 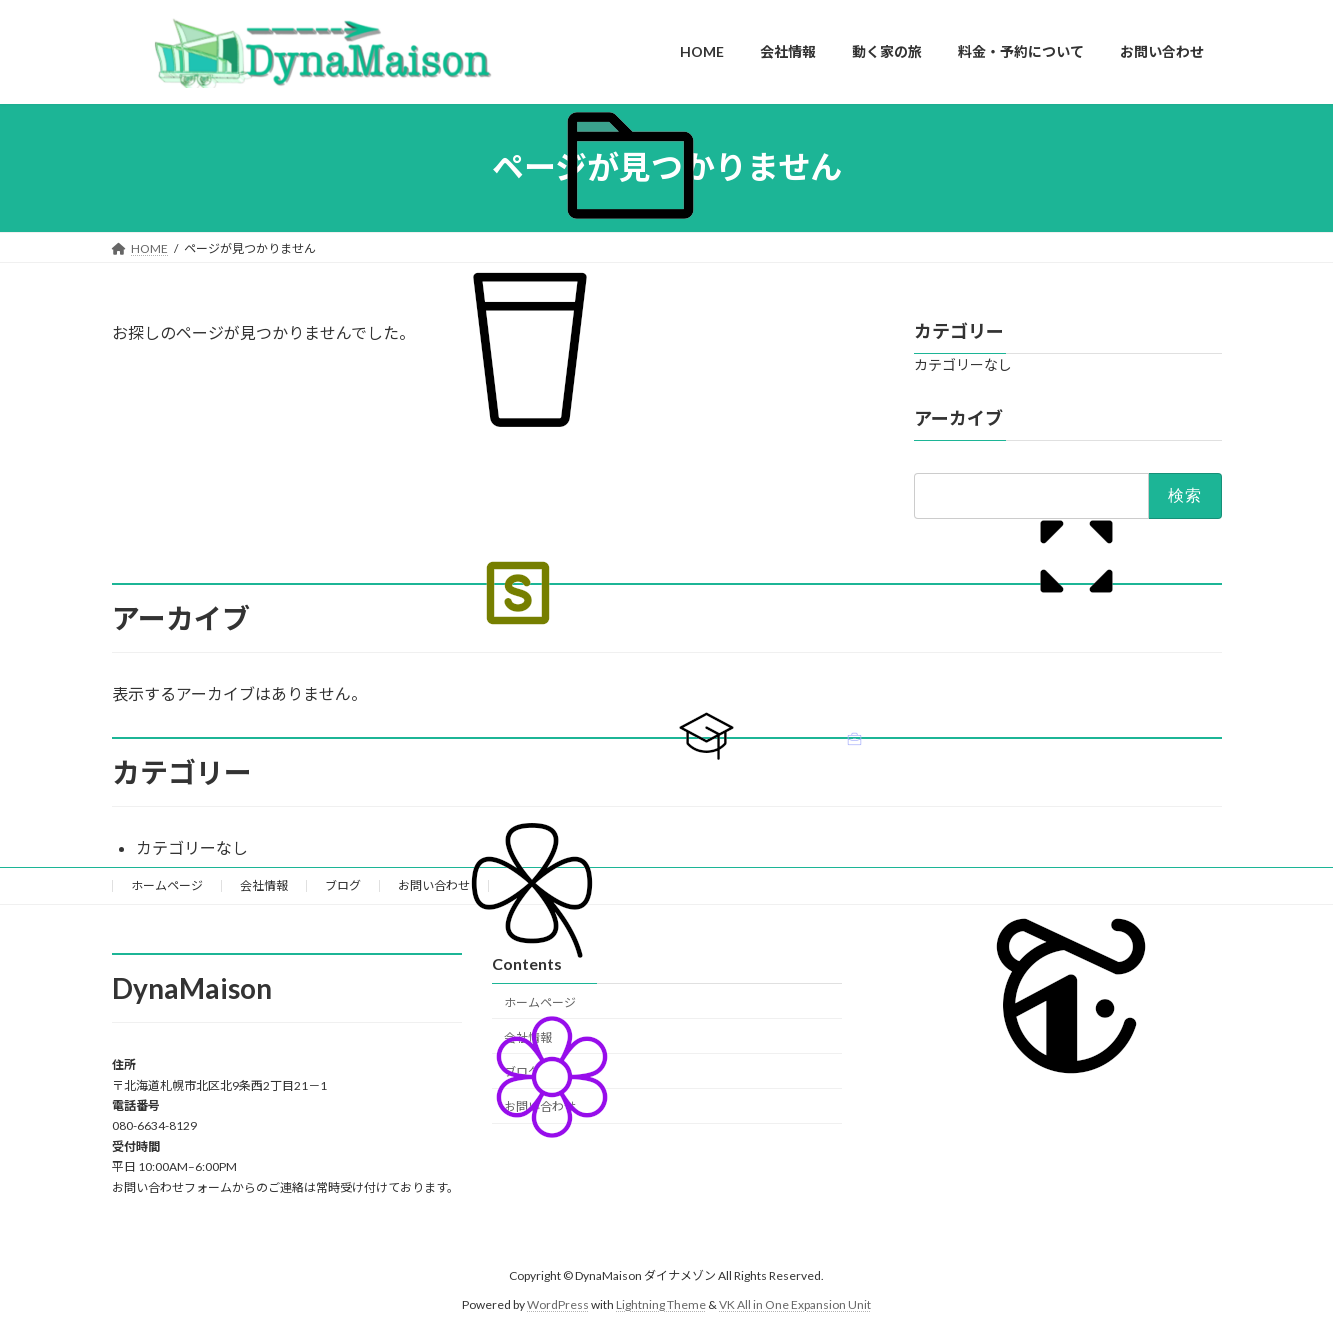 What do you see at coordinates (706, 734) in the screenshot?
I see `access education or learning resources` at bounding box center [706, 734].